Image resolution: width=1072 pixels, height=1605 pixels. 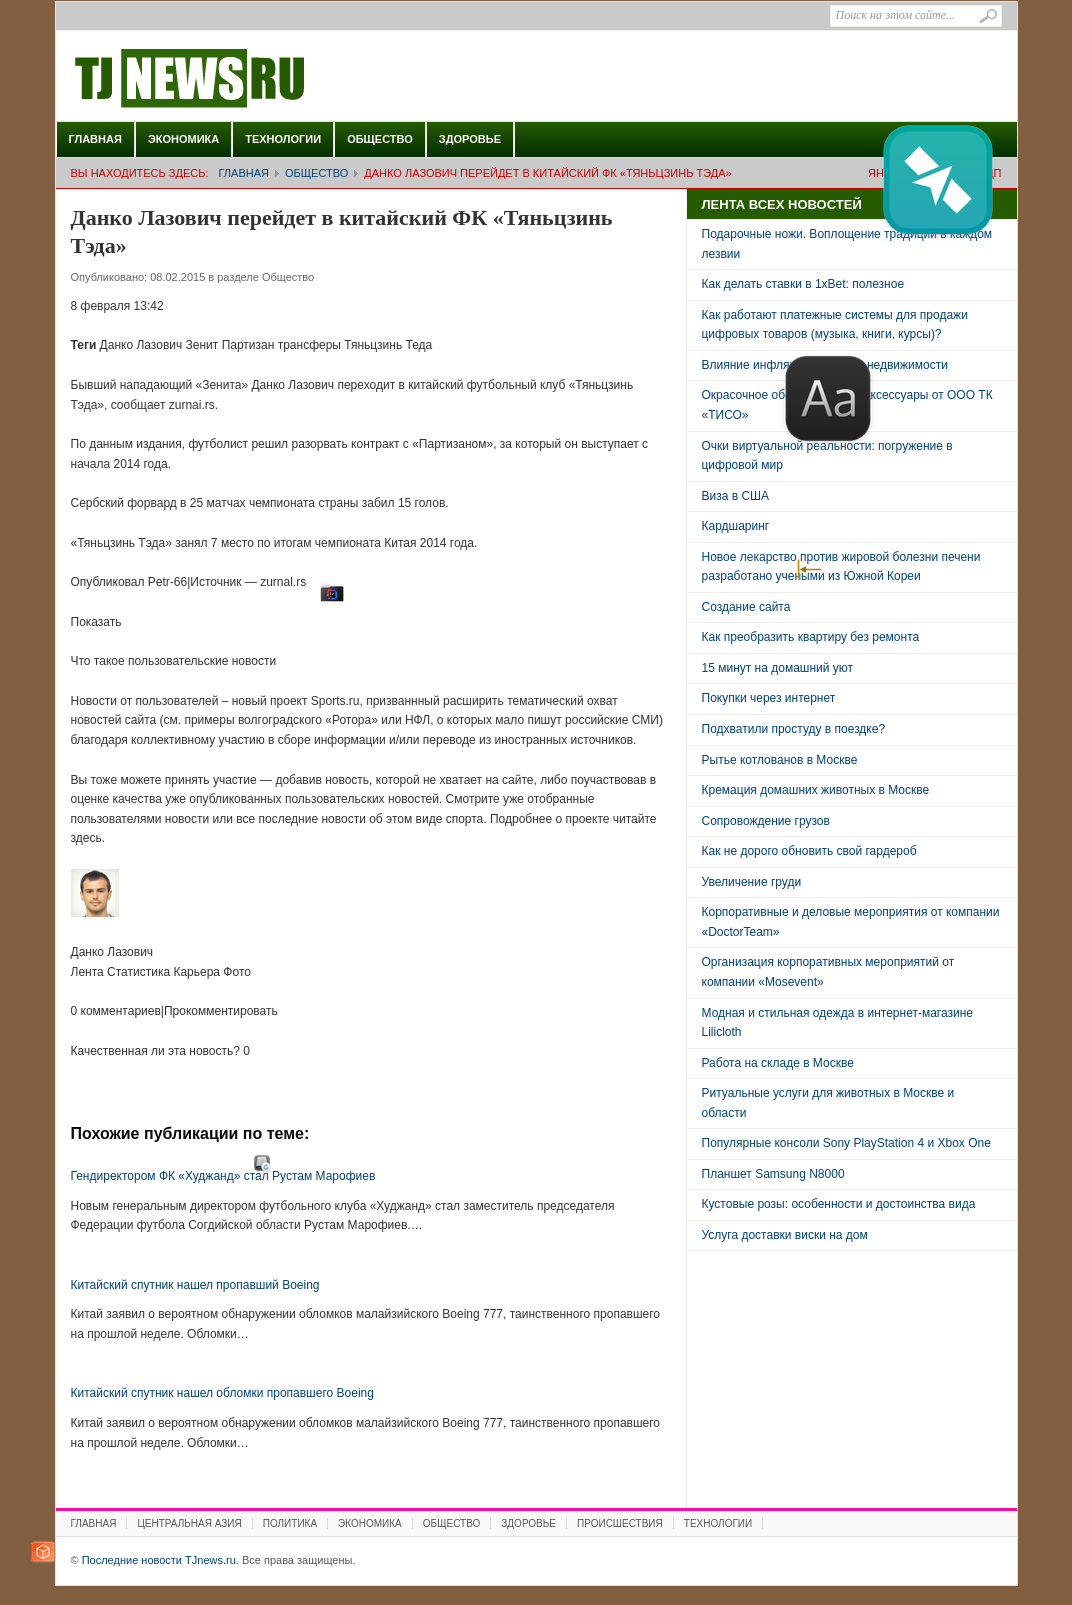 I want to click on open folder containing IntelliJ IDEA projects, so click(x=332, y=593).